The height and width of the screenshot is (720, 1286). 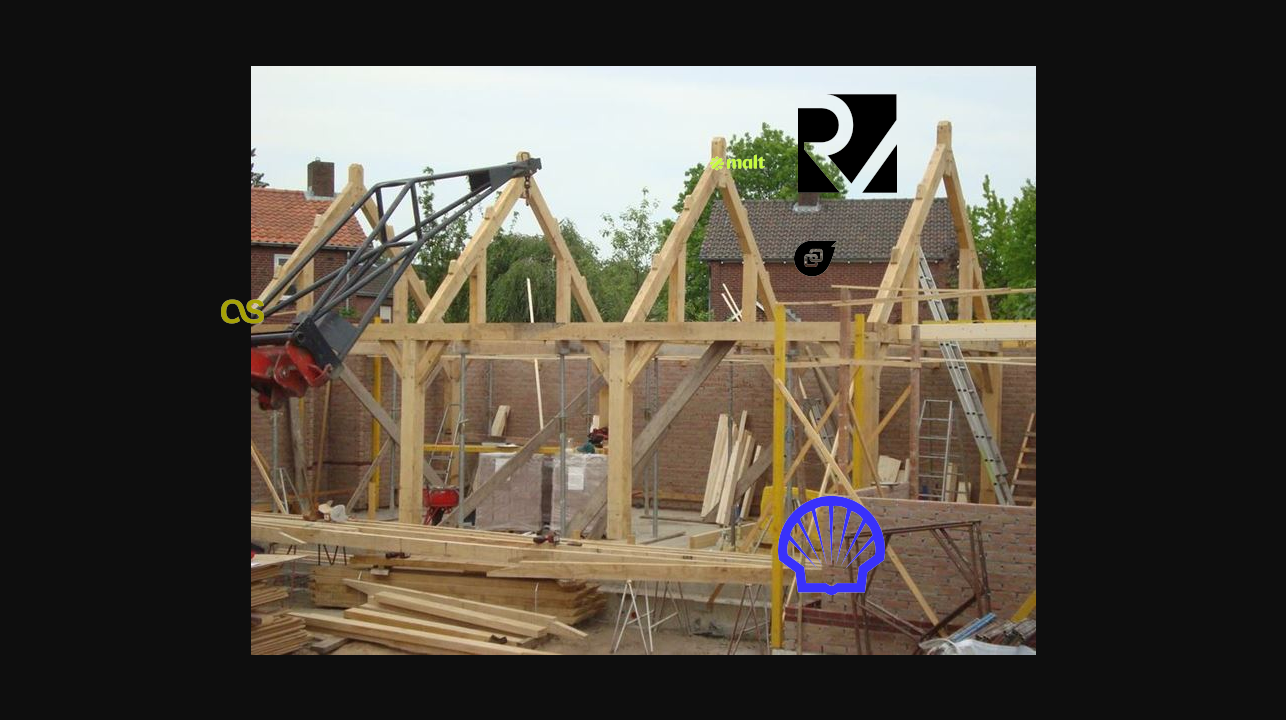 I want to click on open Last.fm app, so click(x=242, y=311).